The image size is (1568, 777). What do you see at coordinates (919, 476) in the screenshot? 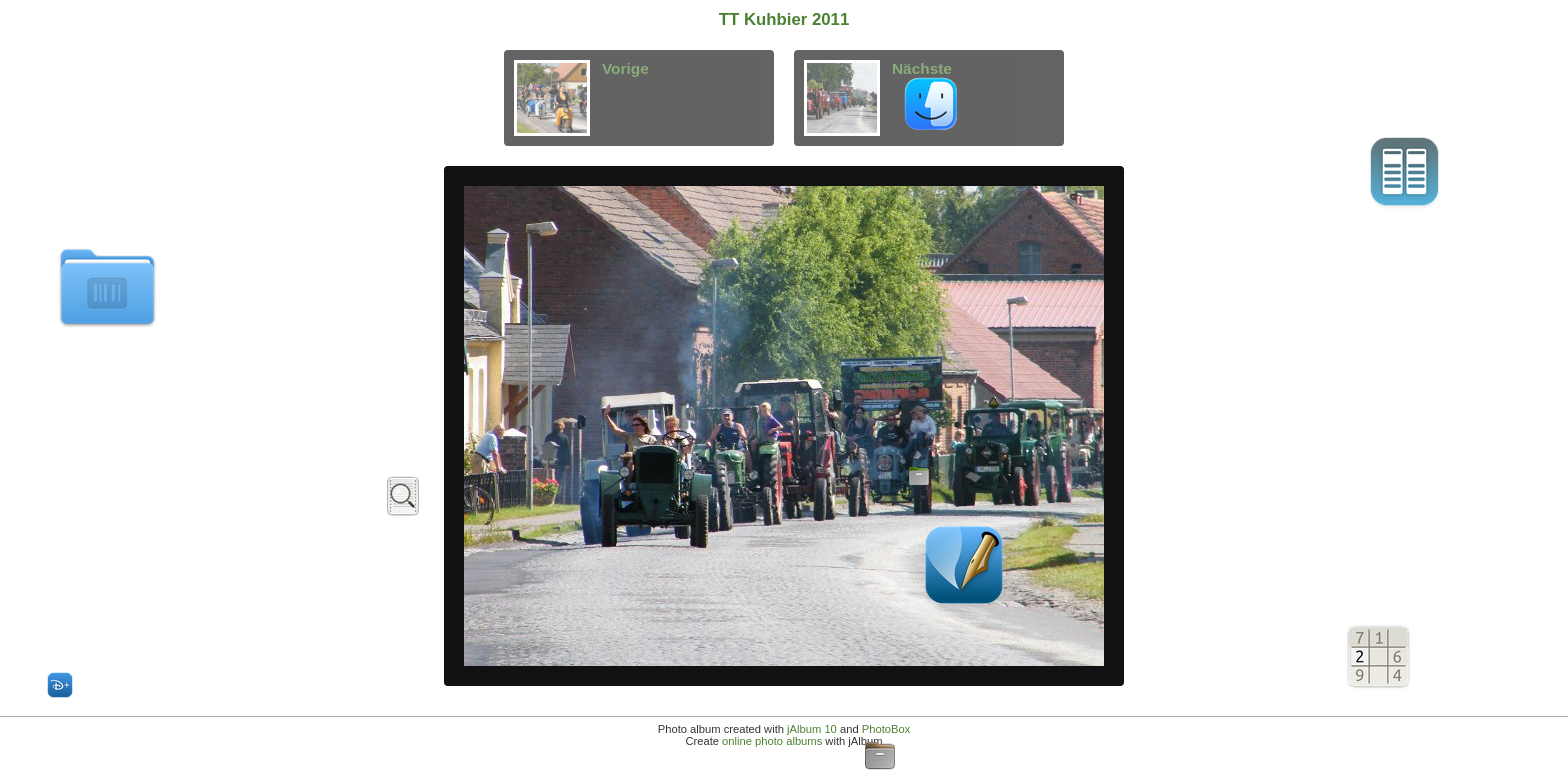
I see `open the file manager` at bounding box center [919, 476].